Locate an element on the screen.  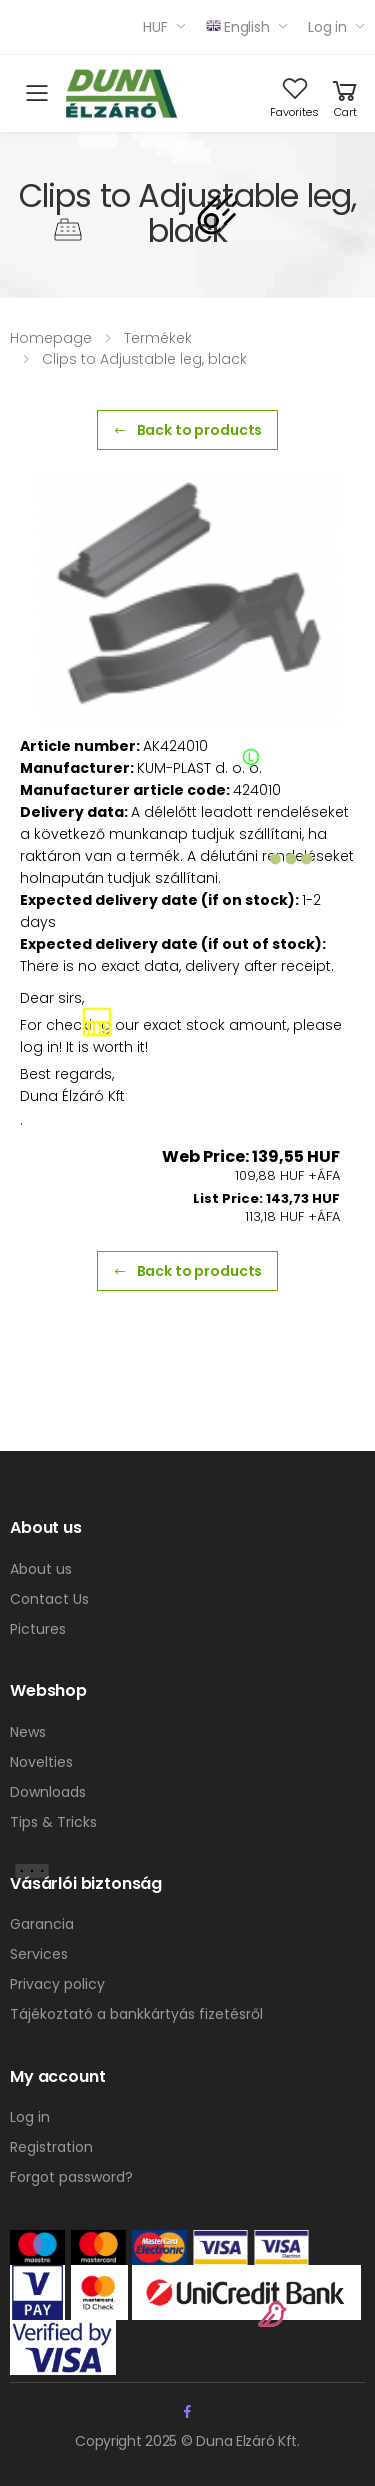
open more options menu is located at coordinates (32, 1871).